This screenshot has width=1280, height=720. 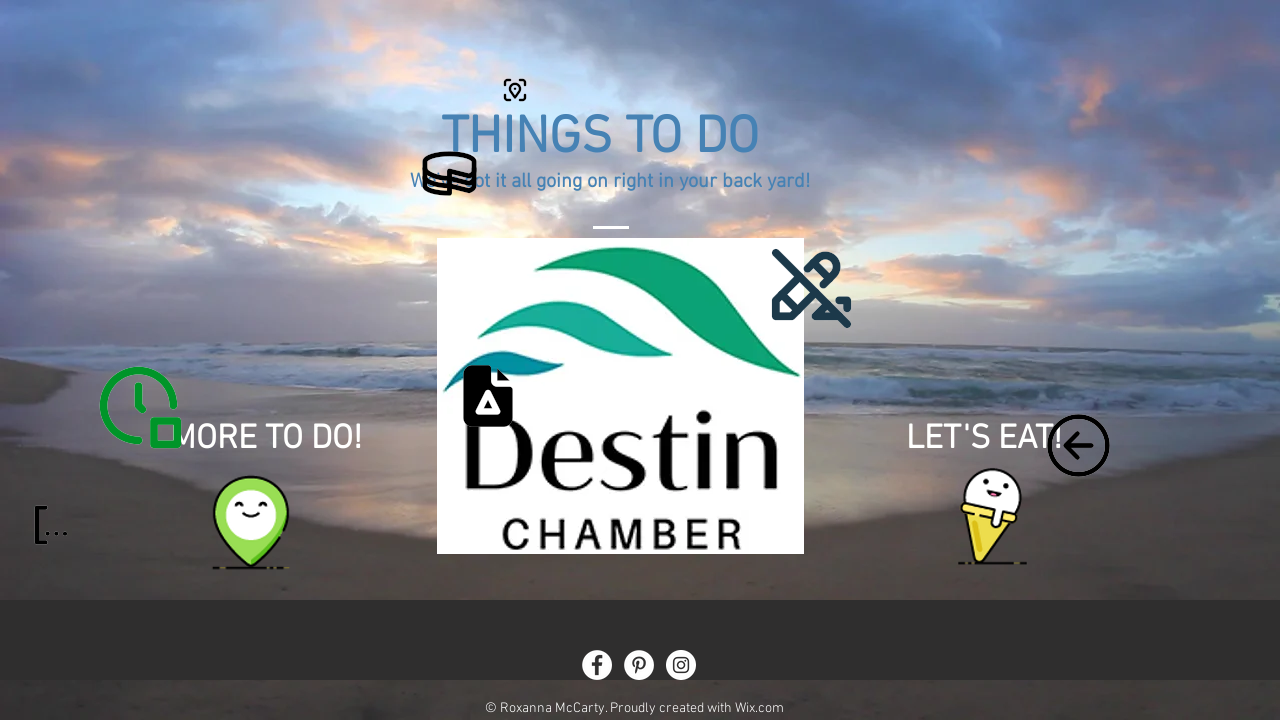 What do you see at coordinates (811, 288) in the screenshot?
I see `disable text highlighting mode` at bounding box center [811, 288].